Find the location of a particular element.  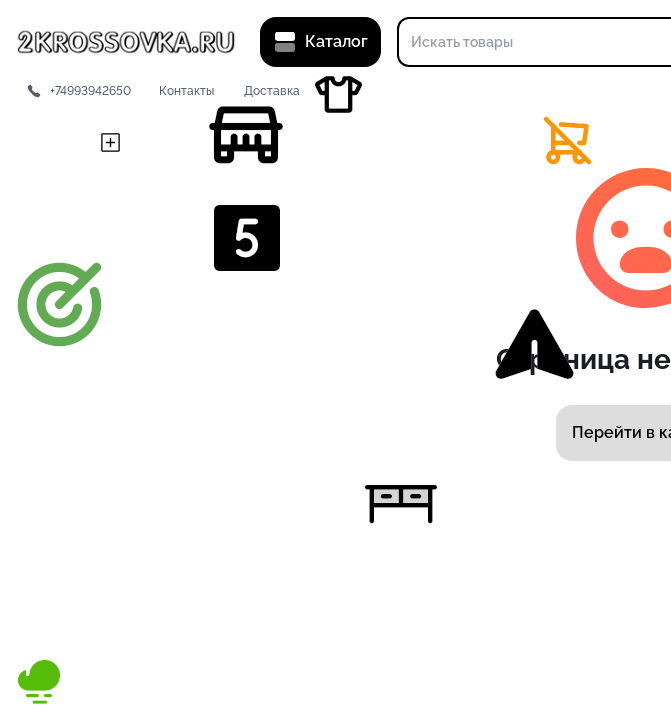

select off-road vehicle type is located at coordinates (246, 136).